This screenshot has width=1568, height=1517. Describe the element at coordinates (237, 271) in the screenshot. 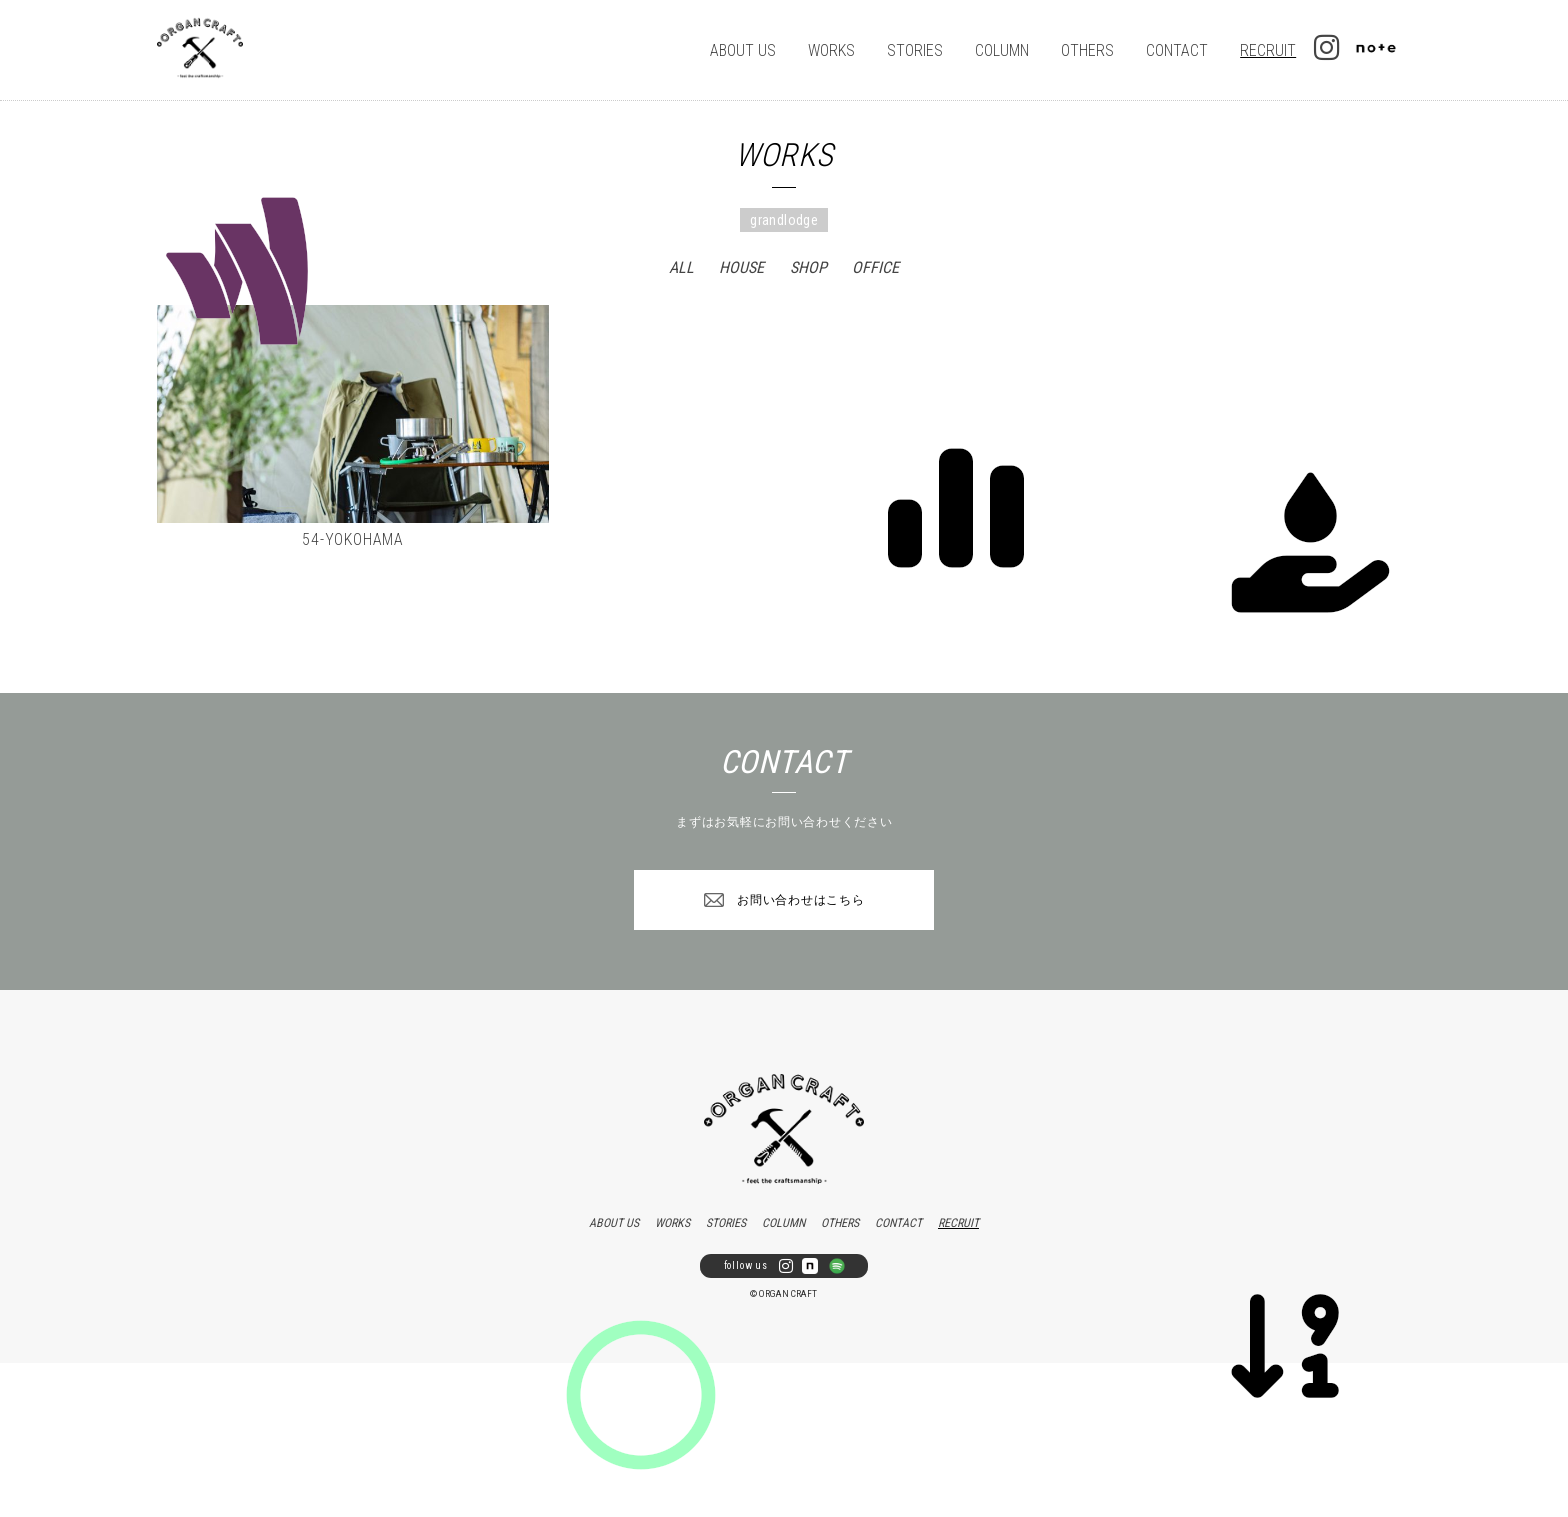

I see `access google wallet for payments` at that location.